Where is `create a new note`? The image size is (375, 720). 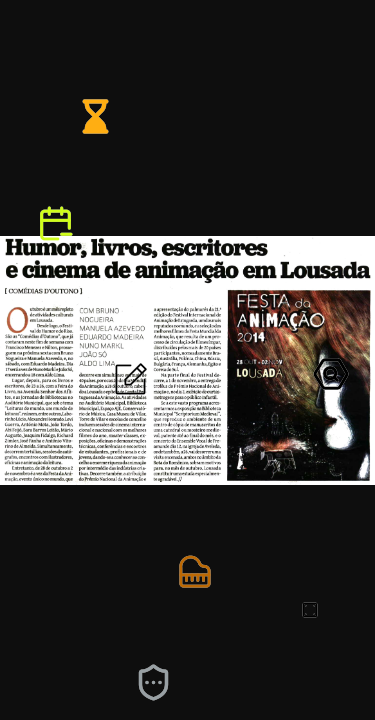
create a new note is located at coordinates (130, 379).